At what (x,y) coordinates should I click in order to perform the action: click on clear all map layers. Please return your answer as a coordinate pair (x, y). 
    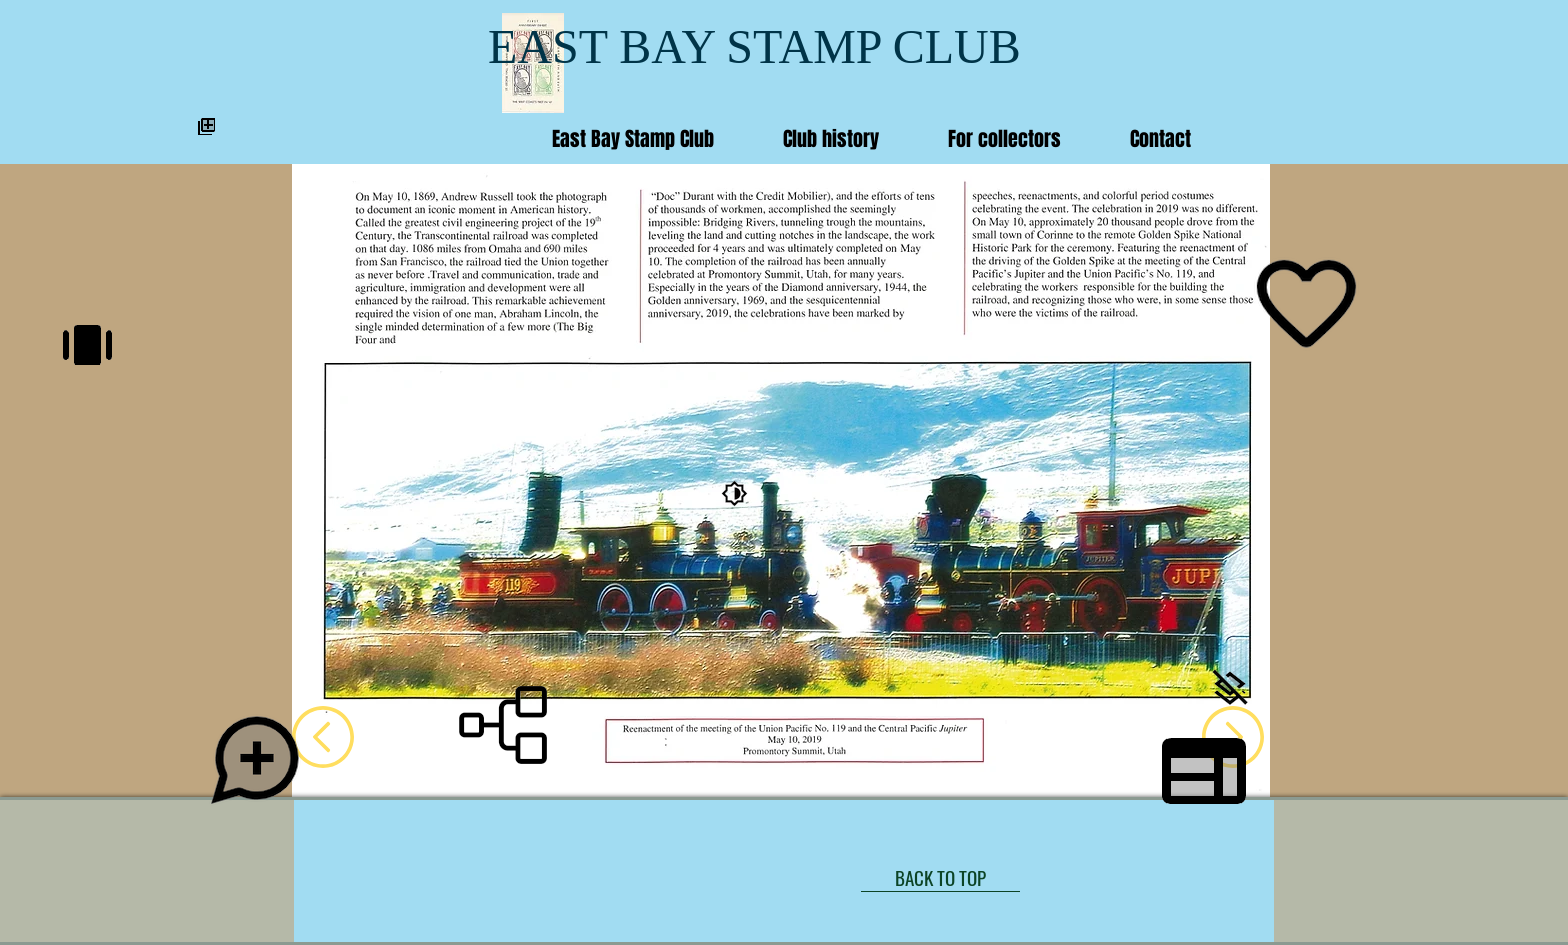
    Looking at the image, I should click on (1230, 689).